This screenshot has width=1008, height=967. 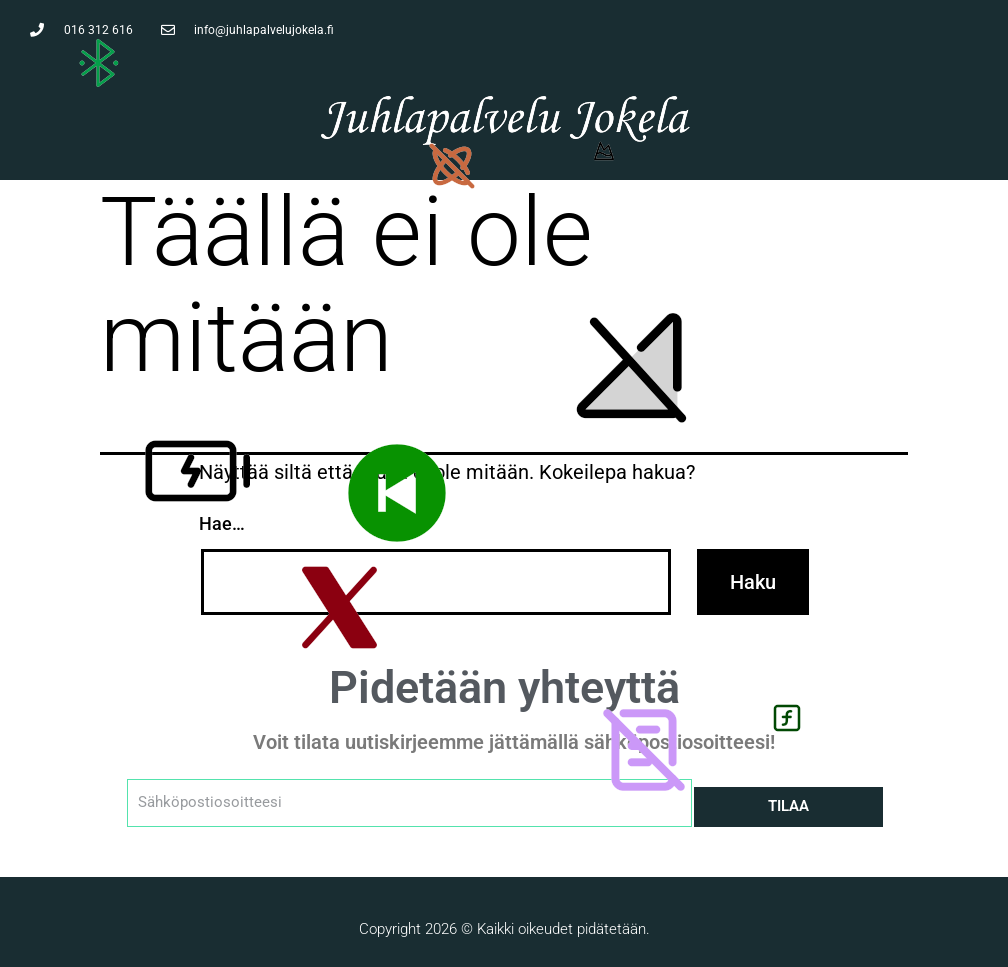 I want to click on notes feature disabled, so click(x=644, y=750).